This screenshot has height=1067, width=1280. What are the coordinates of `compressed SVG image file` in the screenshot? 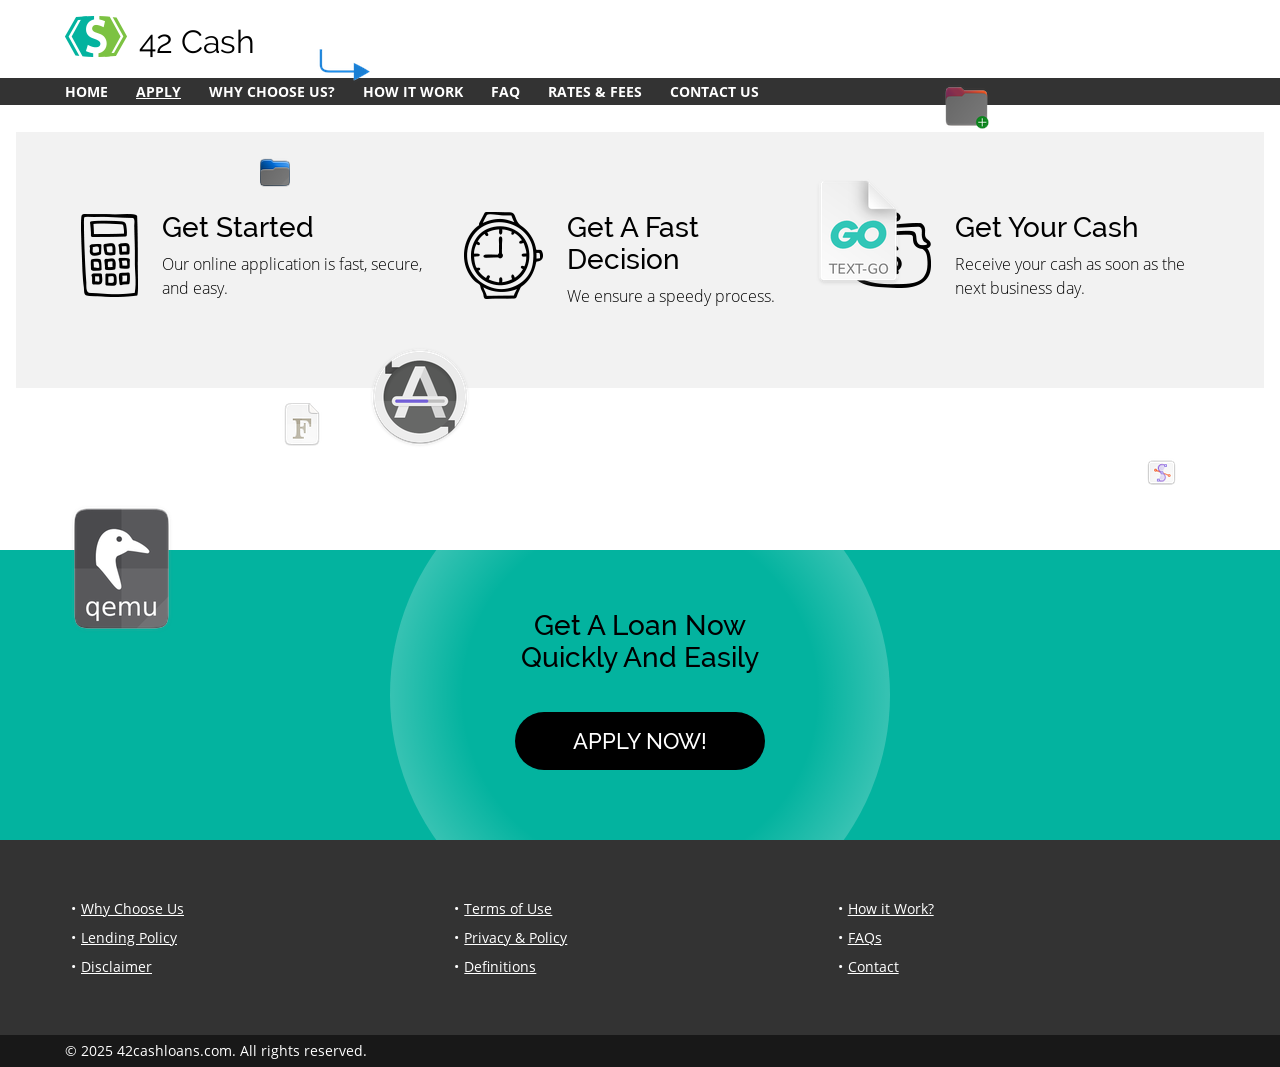 It's located at (1161, 471).